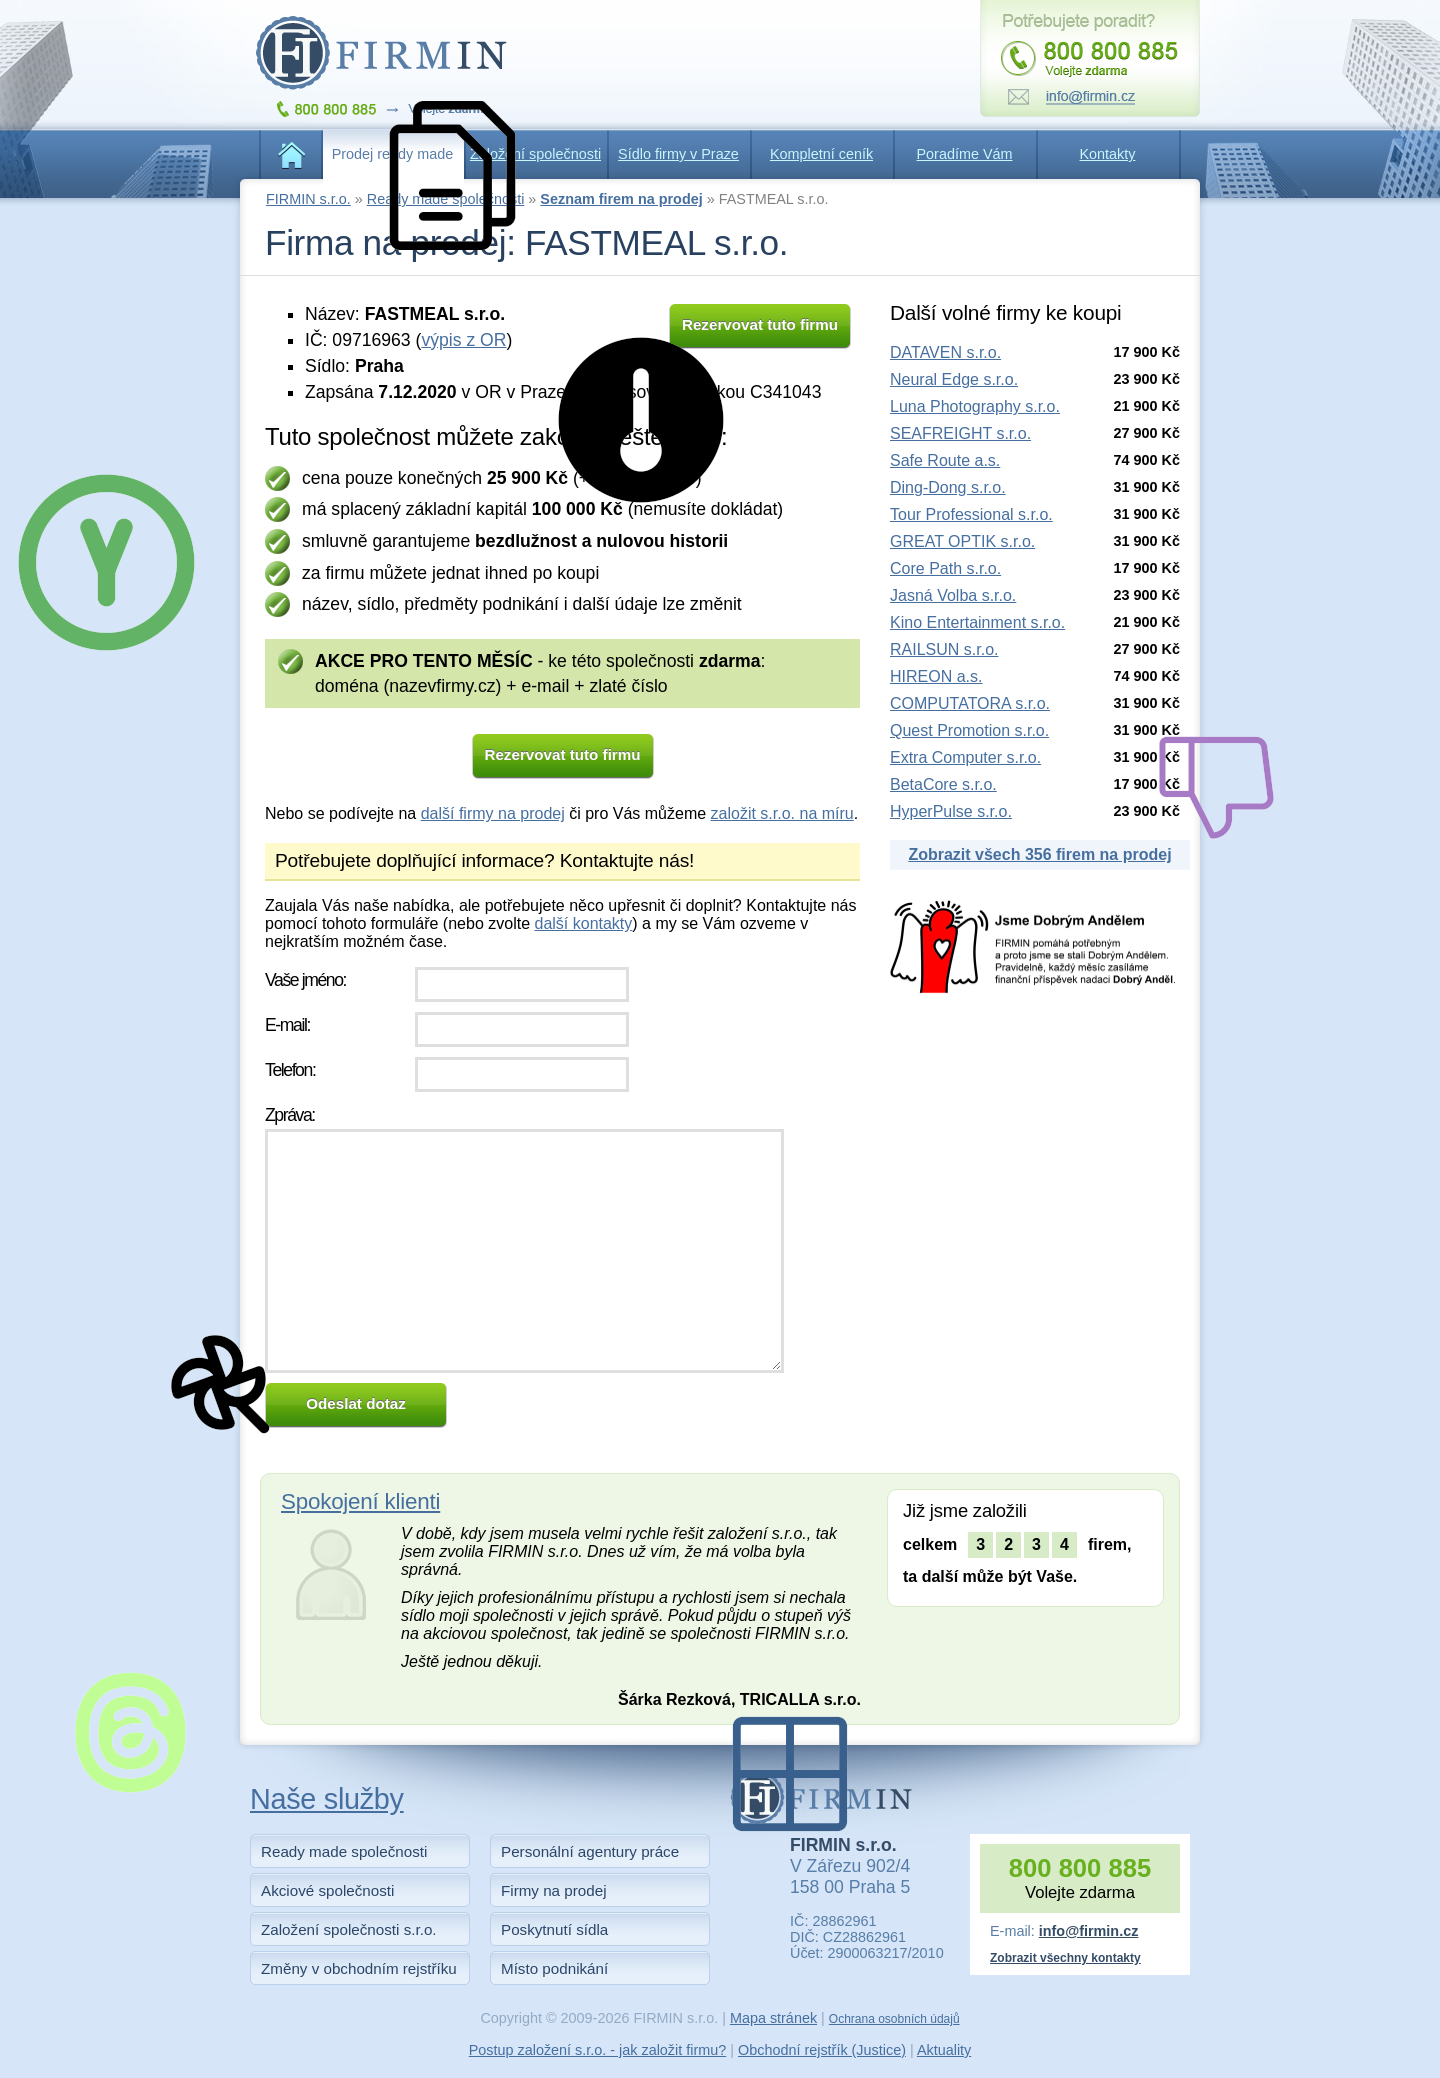 This screenshot has height=2078, width=1440. Describe the element at coordinates (1216, 781) in the screenshot. I see `dislike or downvote content` at that location.